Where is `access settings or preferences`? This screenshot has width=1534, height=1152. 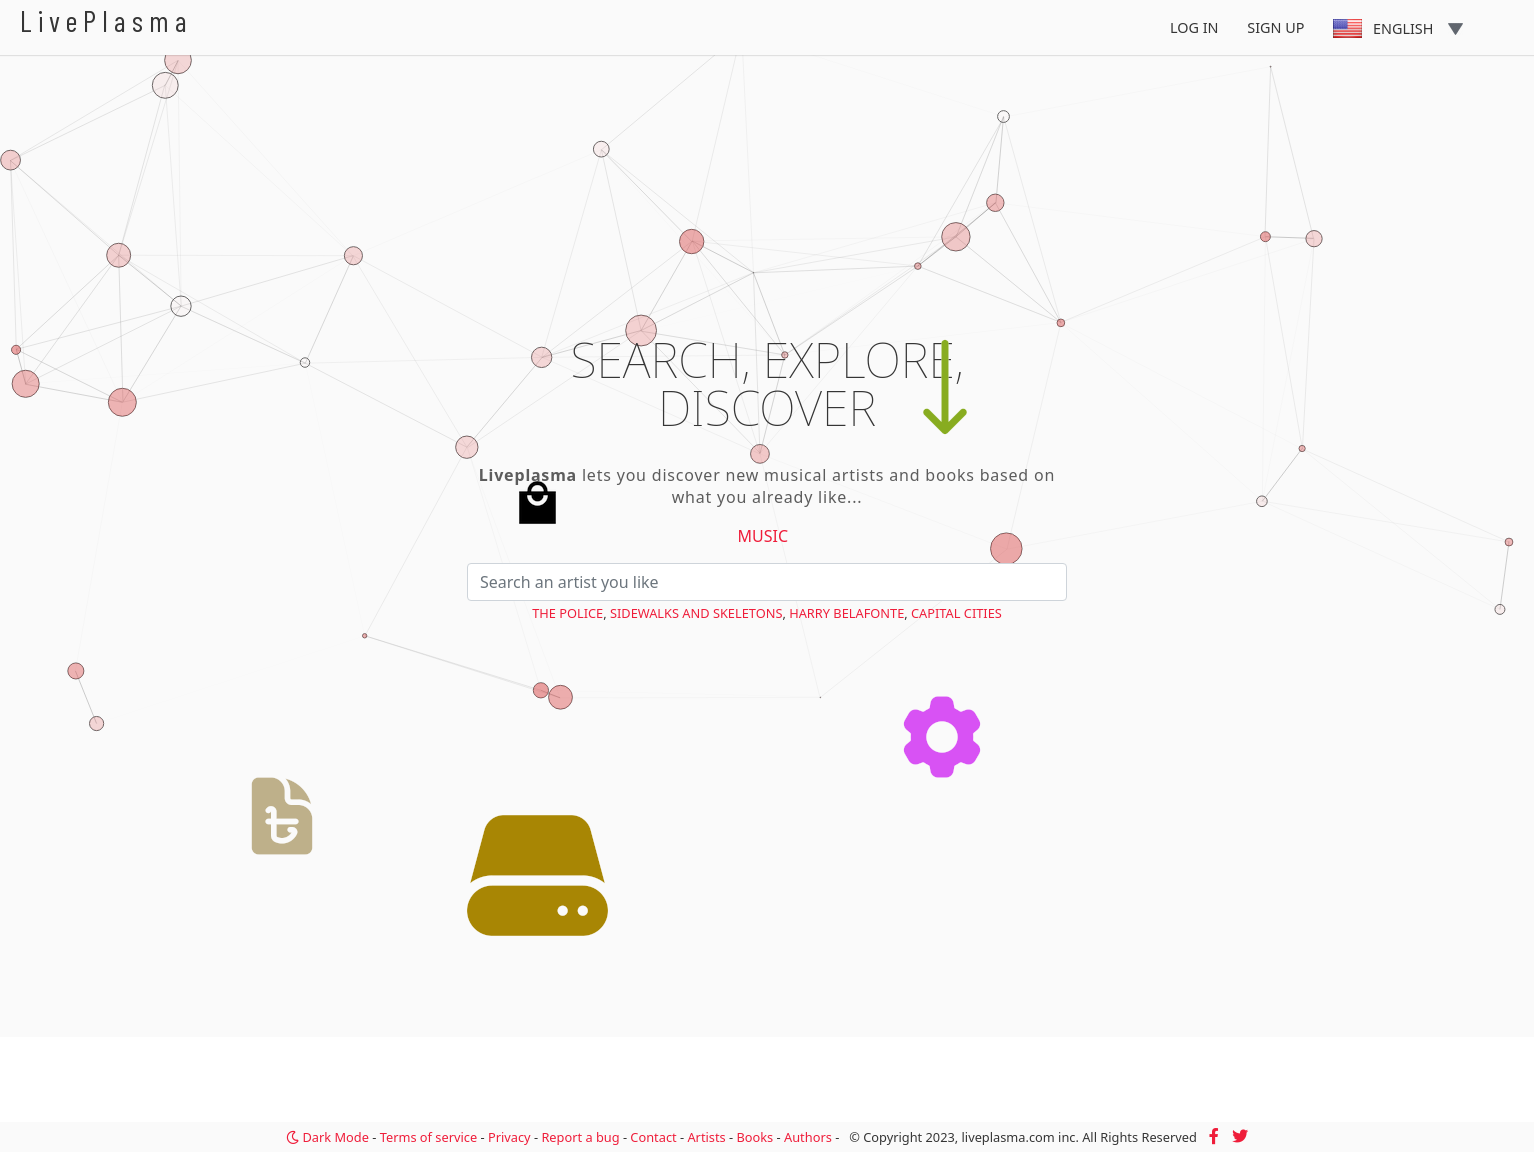
access settings or preferences is located at coordinates (942, 737).